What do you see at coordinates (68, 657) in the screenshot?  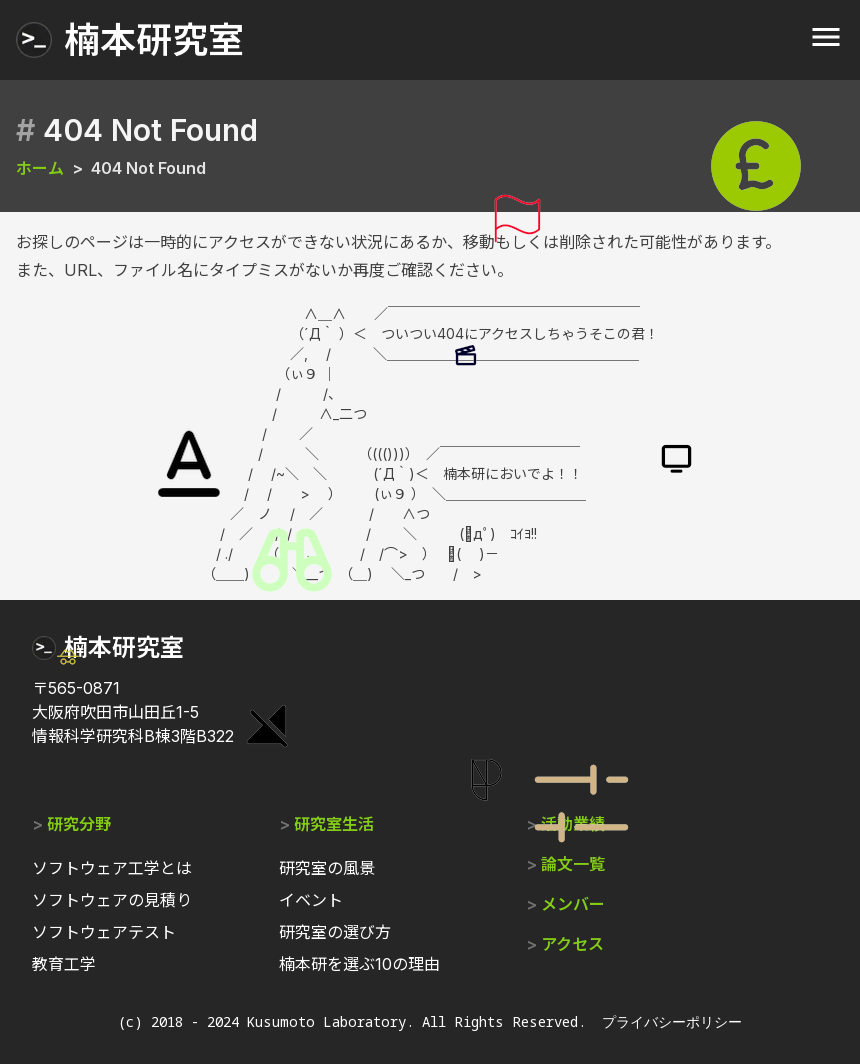 I see `enable incognito or private browsing mode` at bounding box center [68, 657].